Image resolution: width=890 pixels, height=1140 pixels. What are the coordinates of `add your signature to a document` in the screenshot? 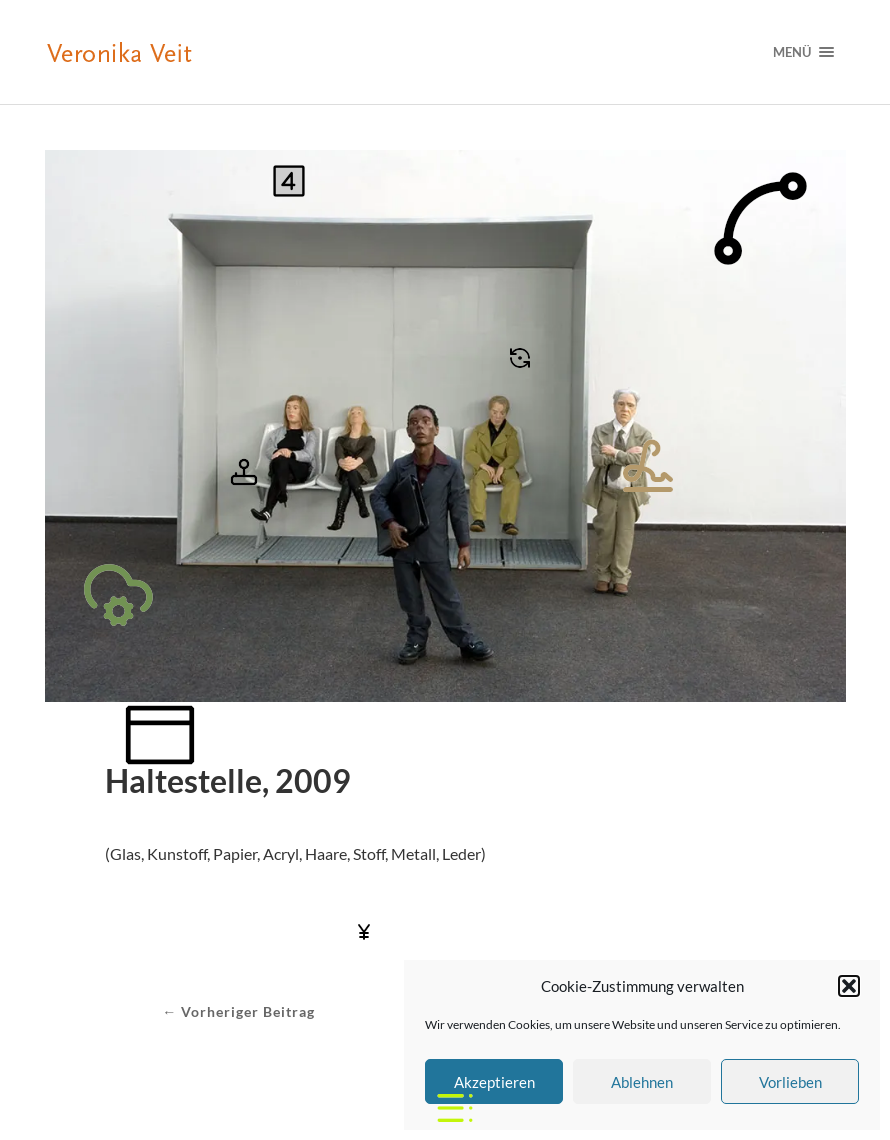 It's located at (648, 467).